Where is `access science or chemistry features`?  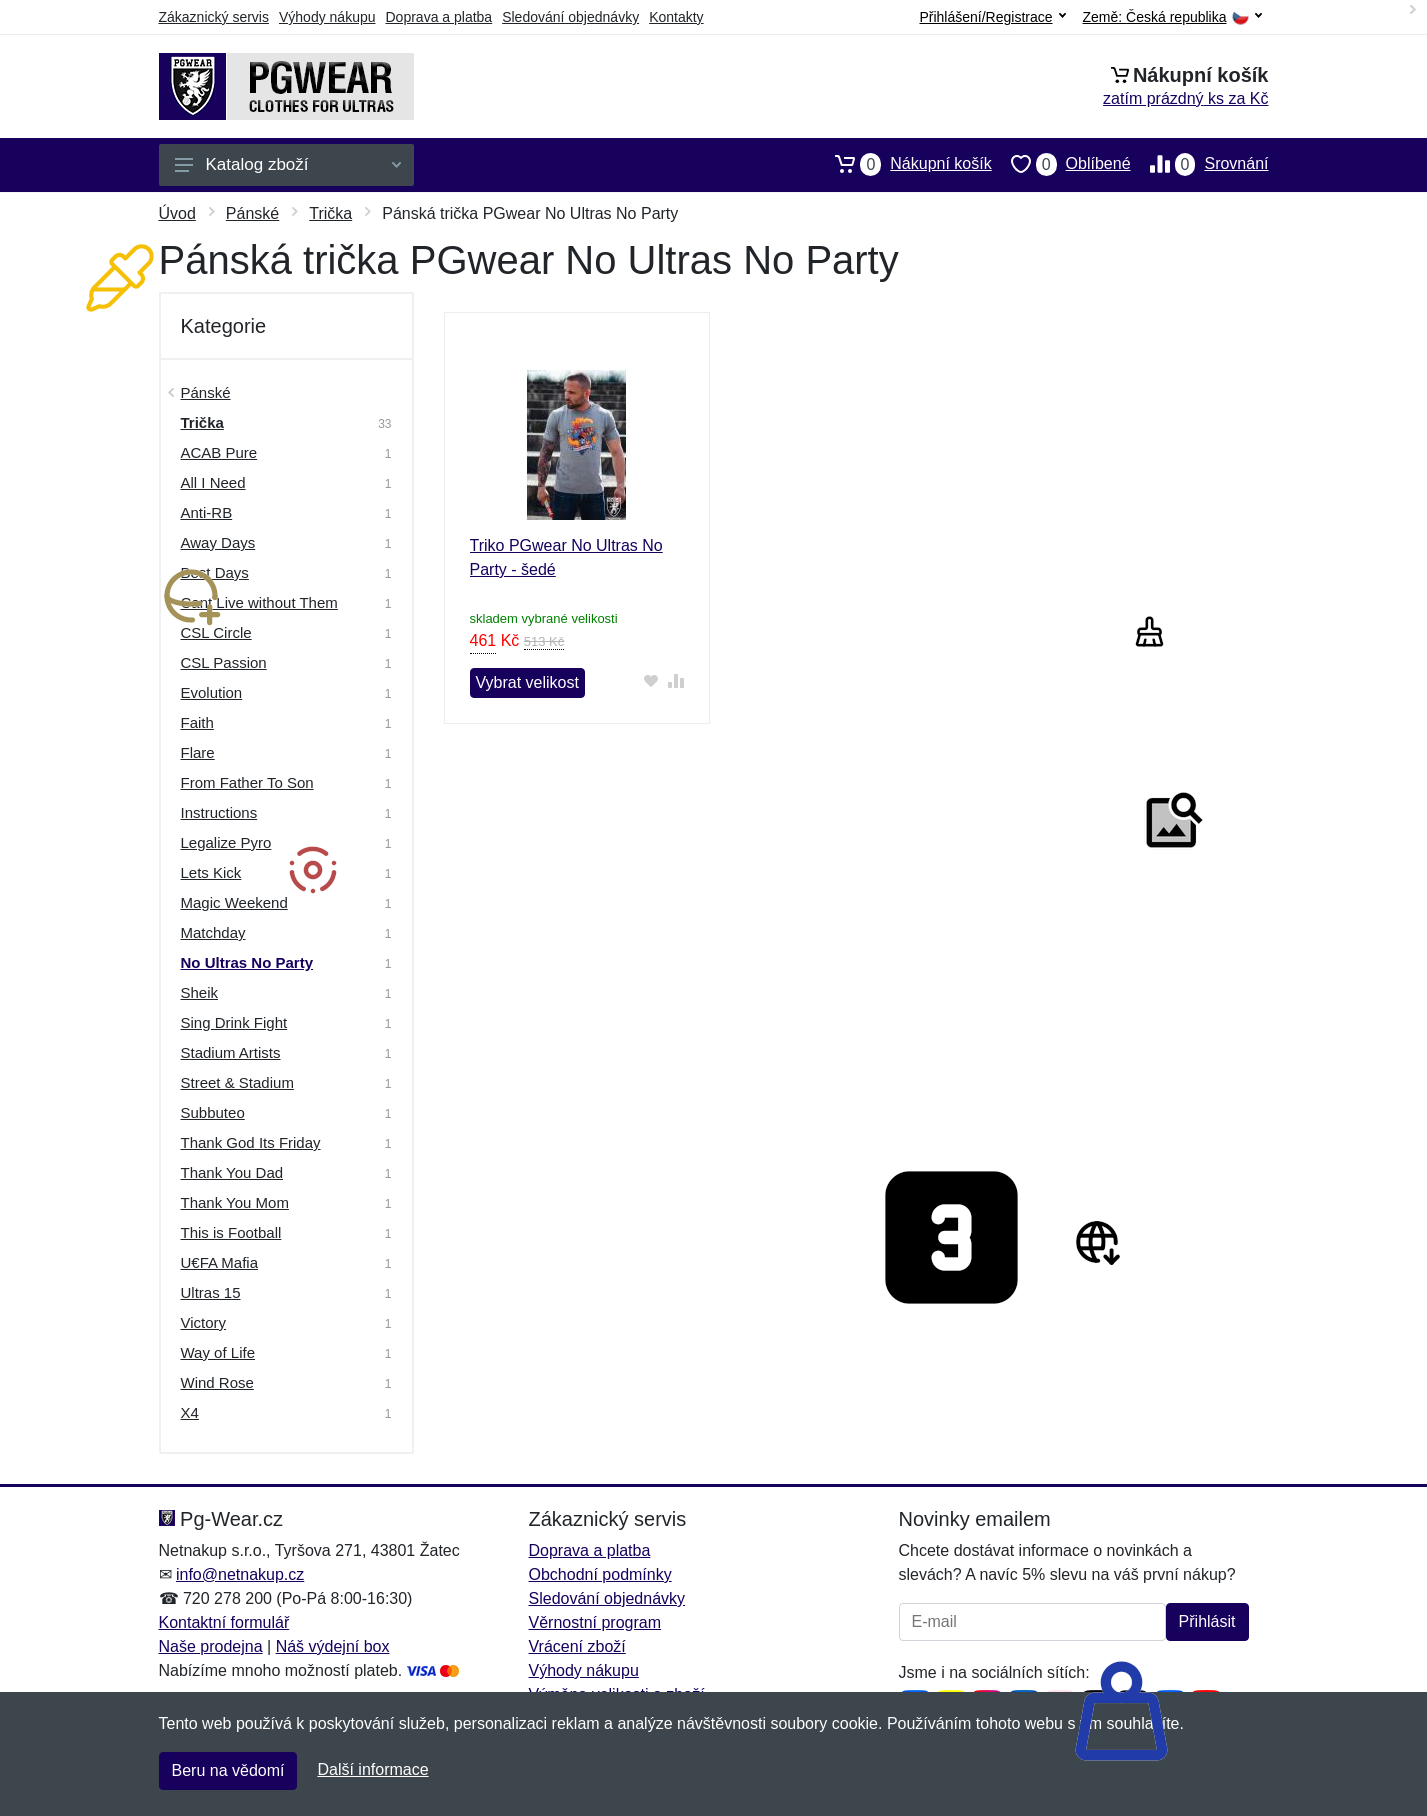 access science or chemistry features is located at coordinates (313, 870).